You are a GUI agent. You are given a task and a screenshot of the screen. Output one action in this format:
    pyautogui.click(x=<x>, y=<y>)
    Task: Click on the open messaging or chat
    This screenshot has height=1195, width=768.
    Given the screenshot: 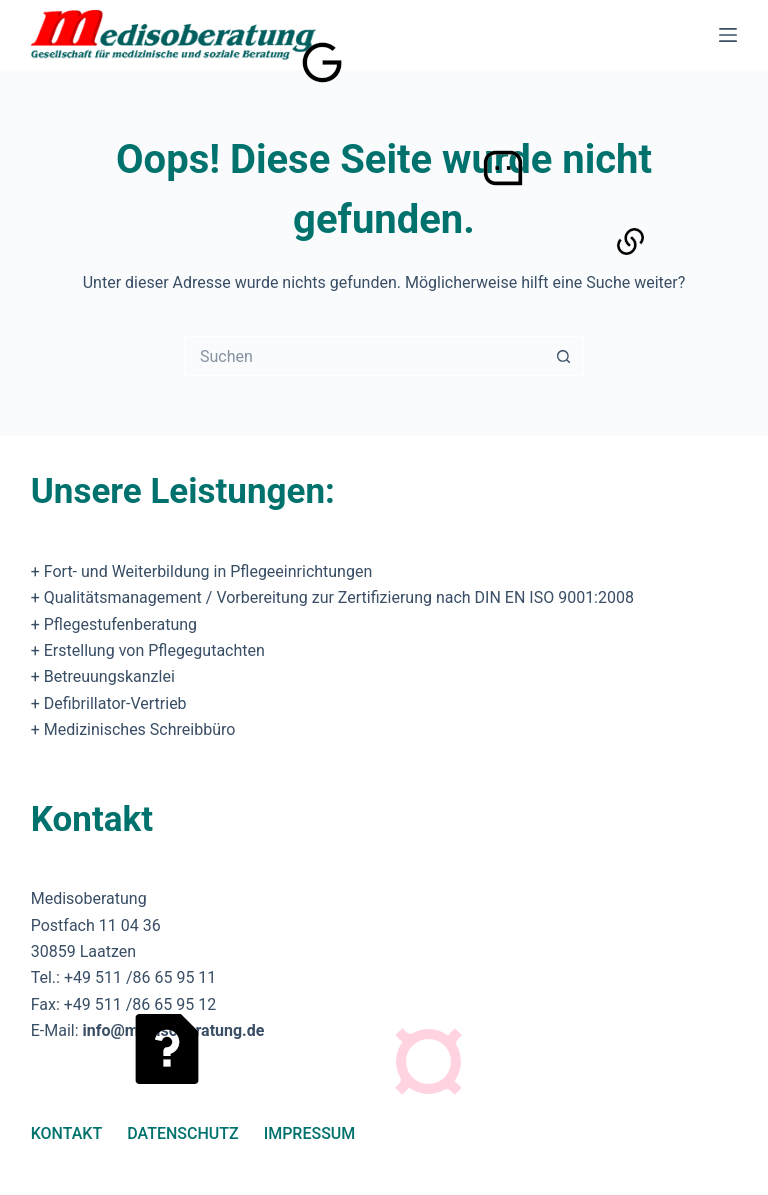 What is the action you would take?
    pyautogui.click(x=503, y=168)
    